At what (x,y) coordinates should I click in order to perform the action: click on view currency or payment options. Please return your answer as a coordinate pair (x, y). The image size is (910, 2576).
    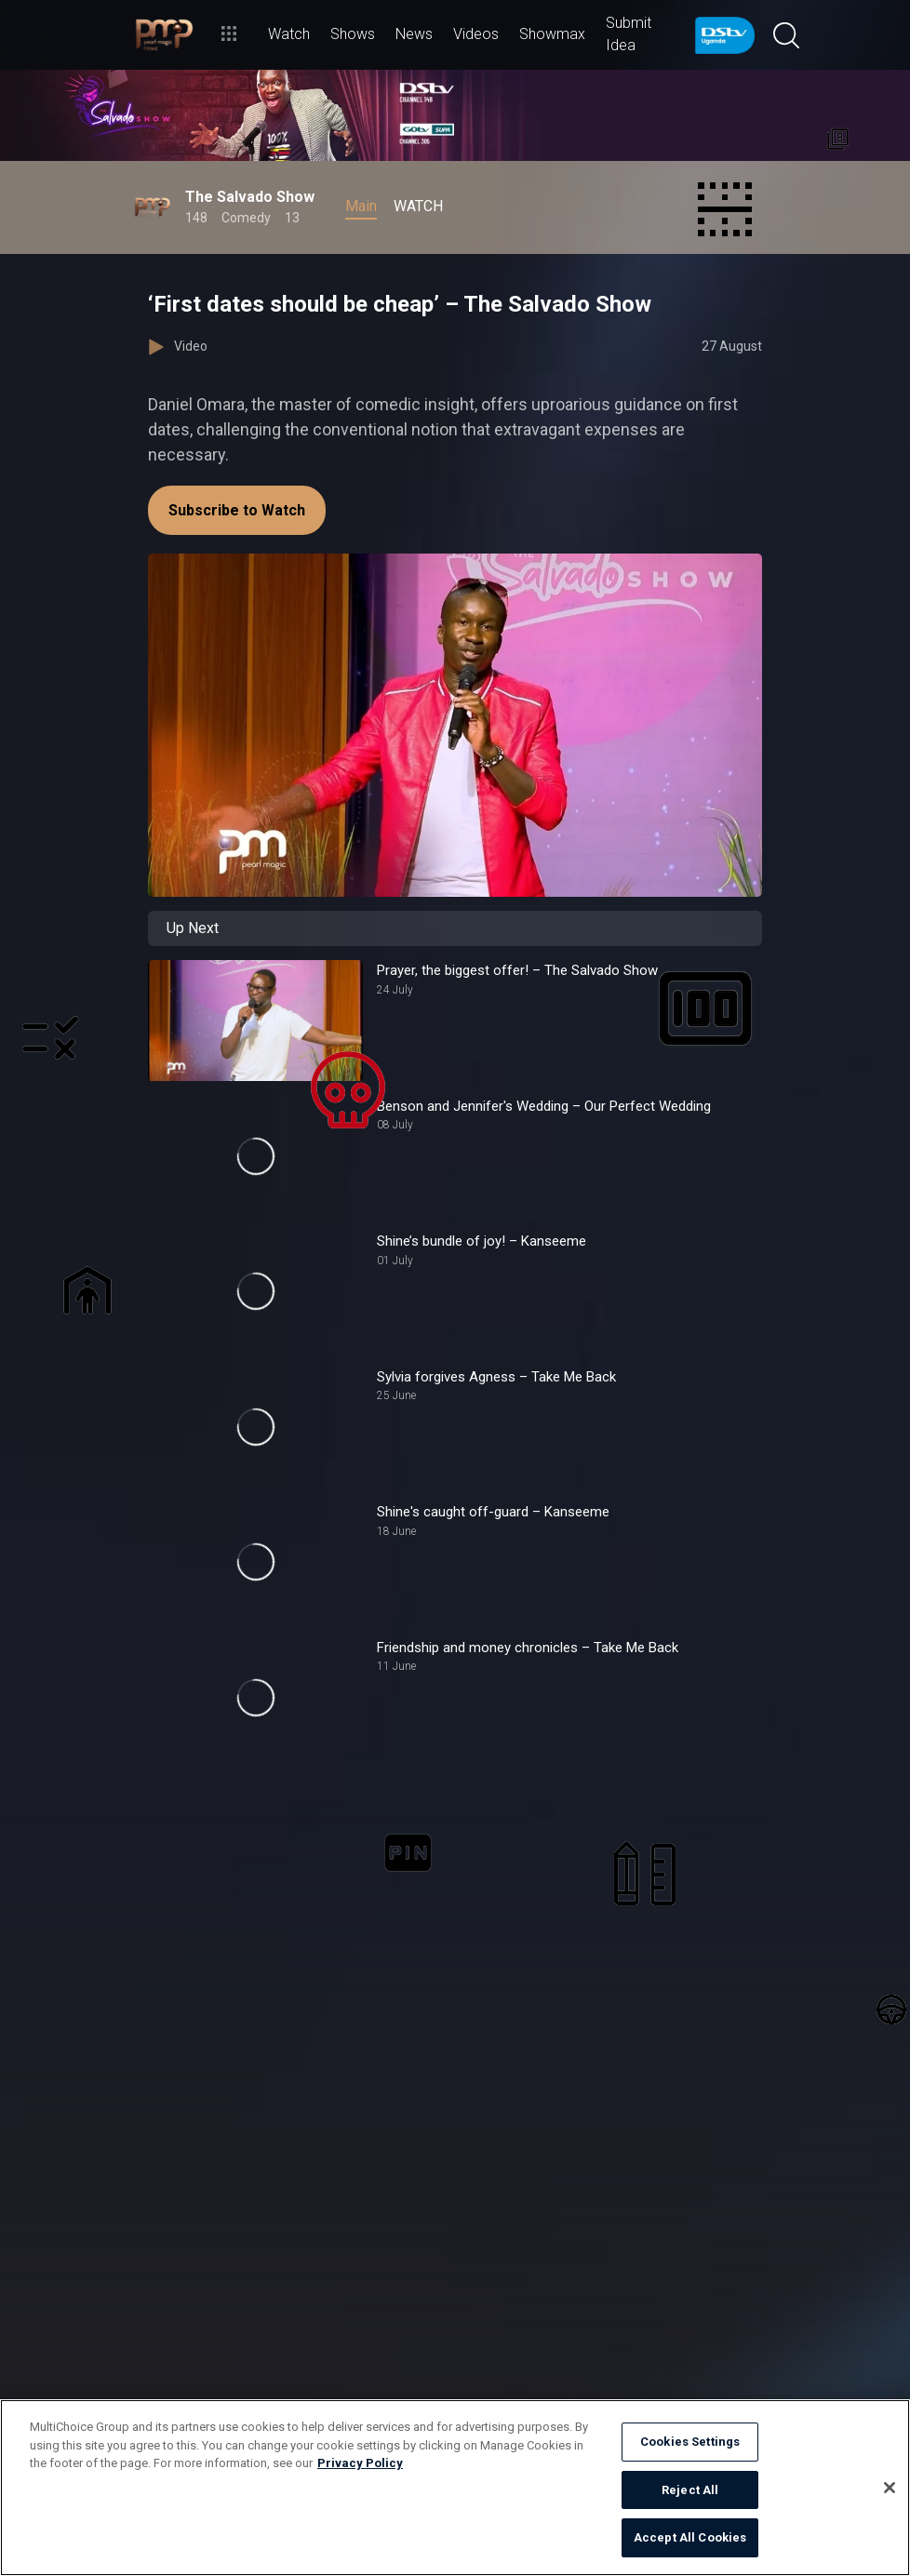
    Looking at the image, I should click on (705, 1008).